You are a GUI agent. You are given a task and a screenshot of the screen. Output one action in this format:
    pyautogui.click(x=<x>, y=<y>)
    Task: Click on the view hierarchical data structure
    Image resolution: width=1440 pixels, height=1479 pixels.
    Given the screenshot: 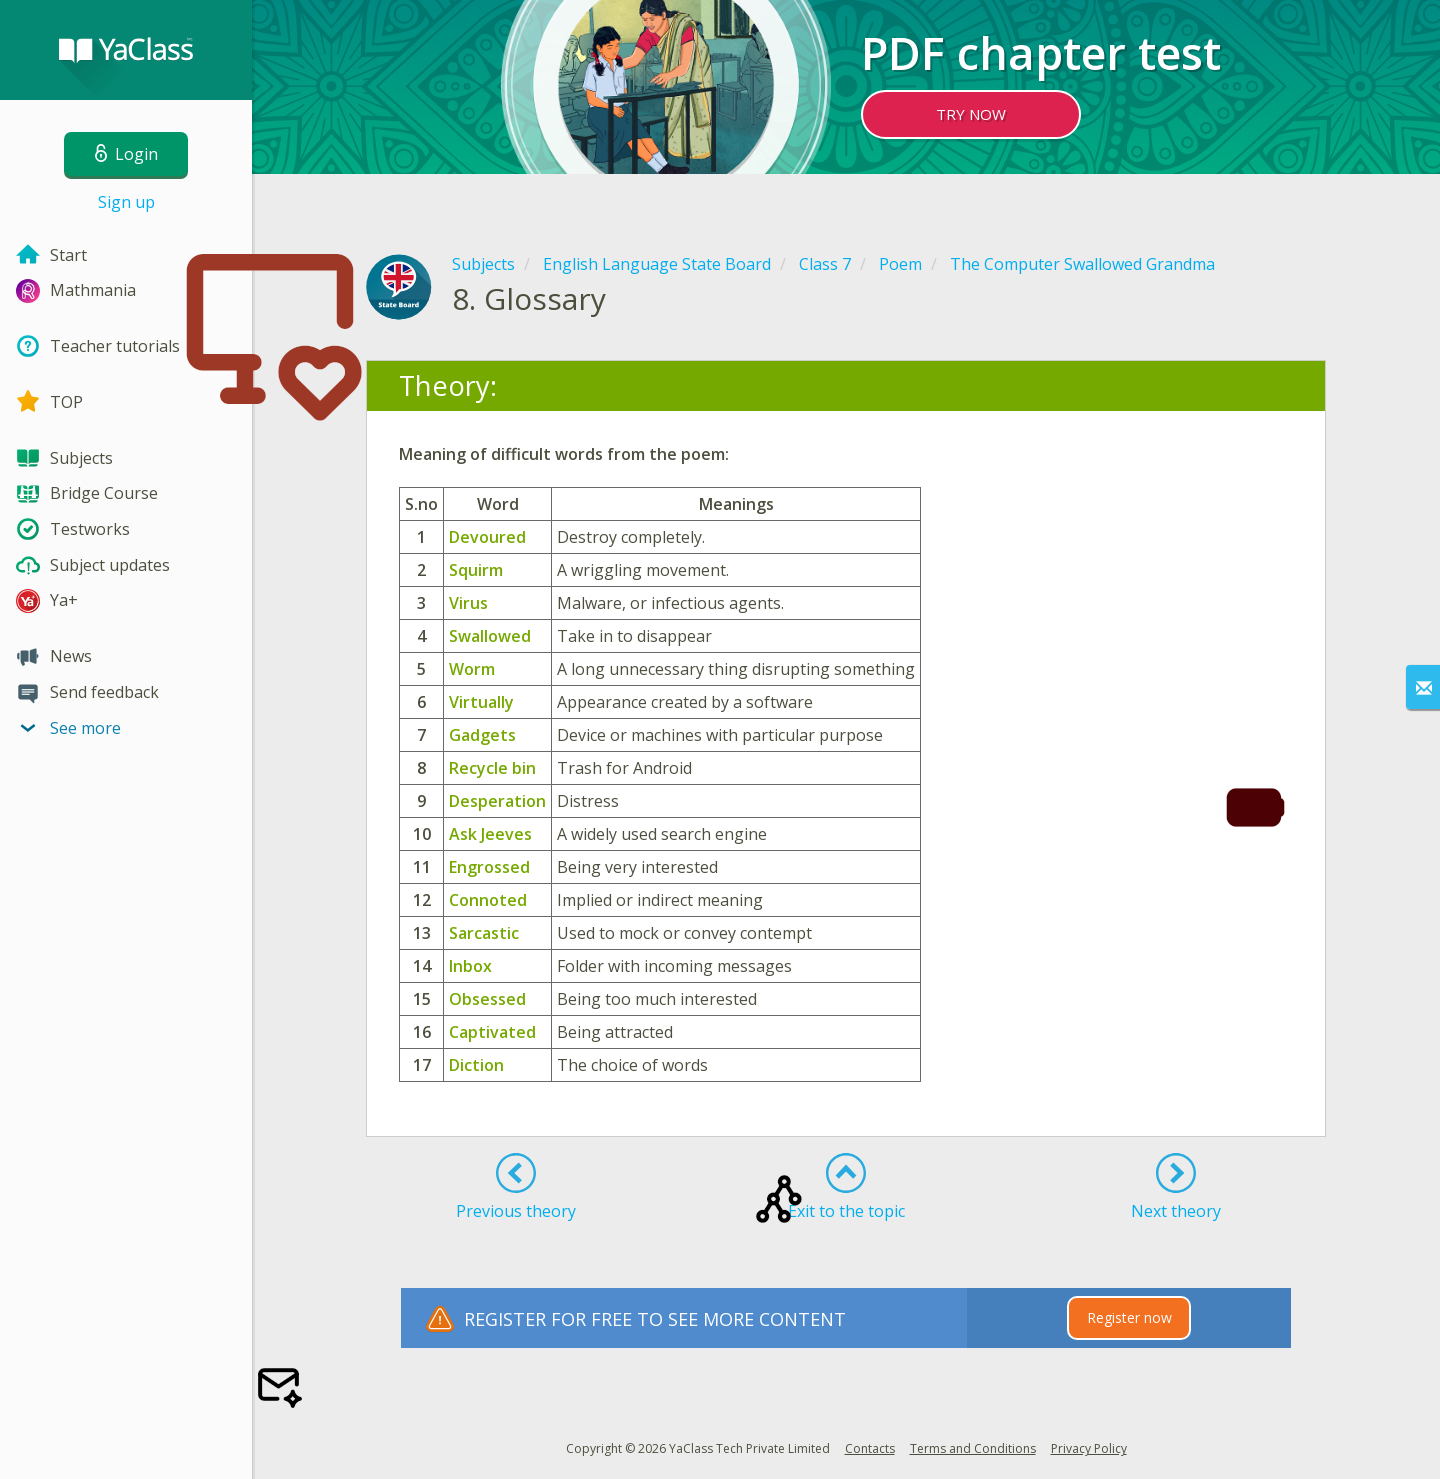 What is the action you would take?
    pyautogui.click(x=780, y=1199)
    